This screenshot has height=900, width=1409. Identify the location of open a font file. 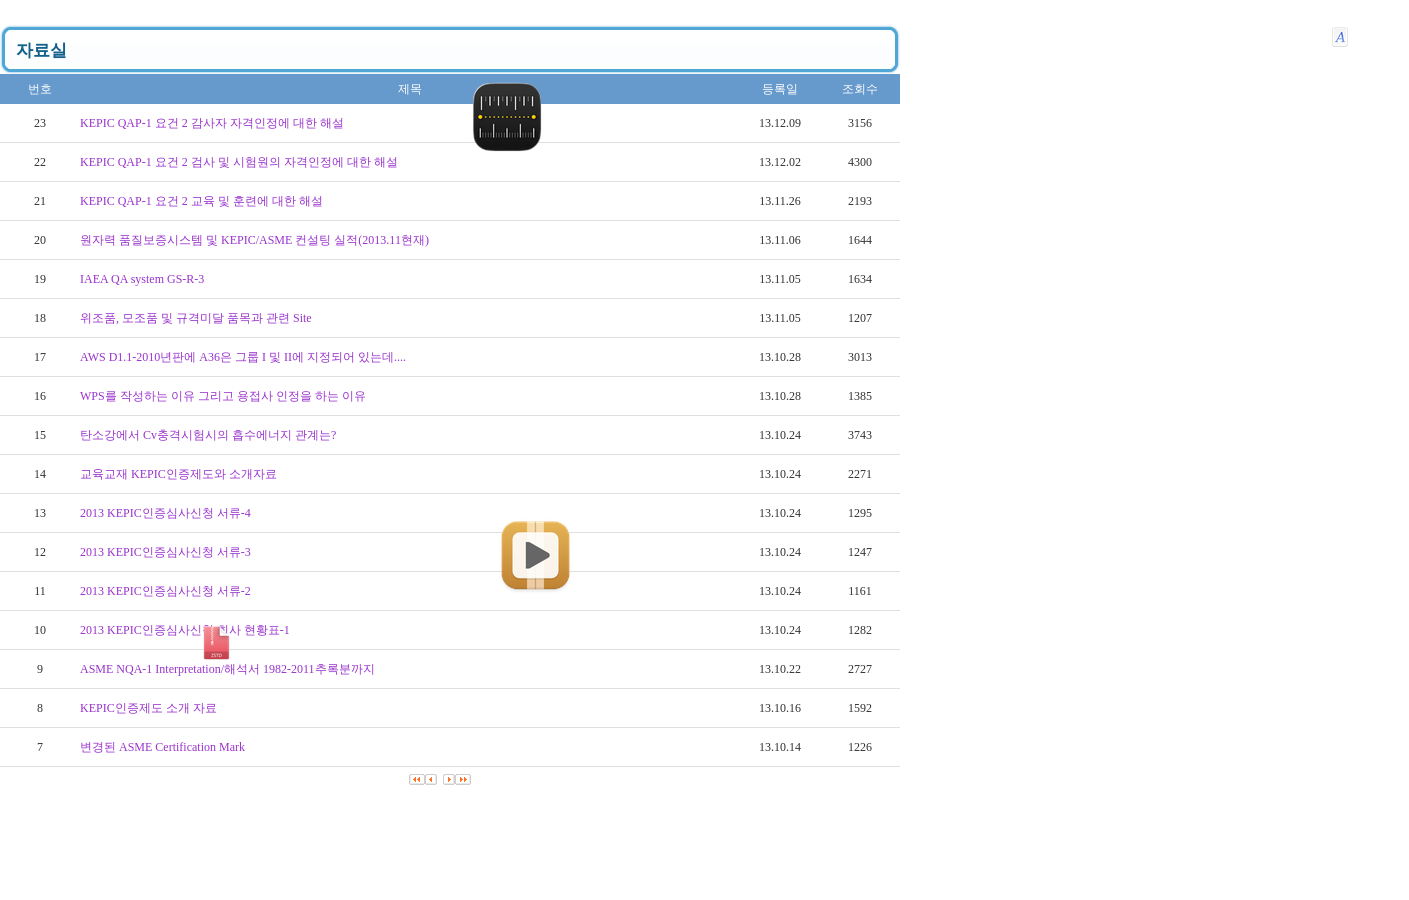
(1340, 37).